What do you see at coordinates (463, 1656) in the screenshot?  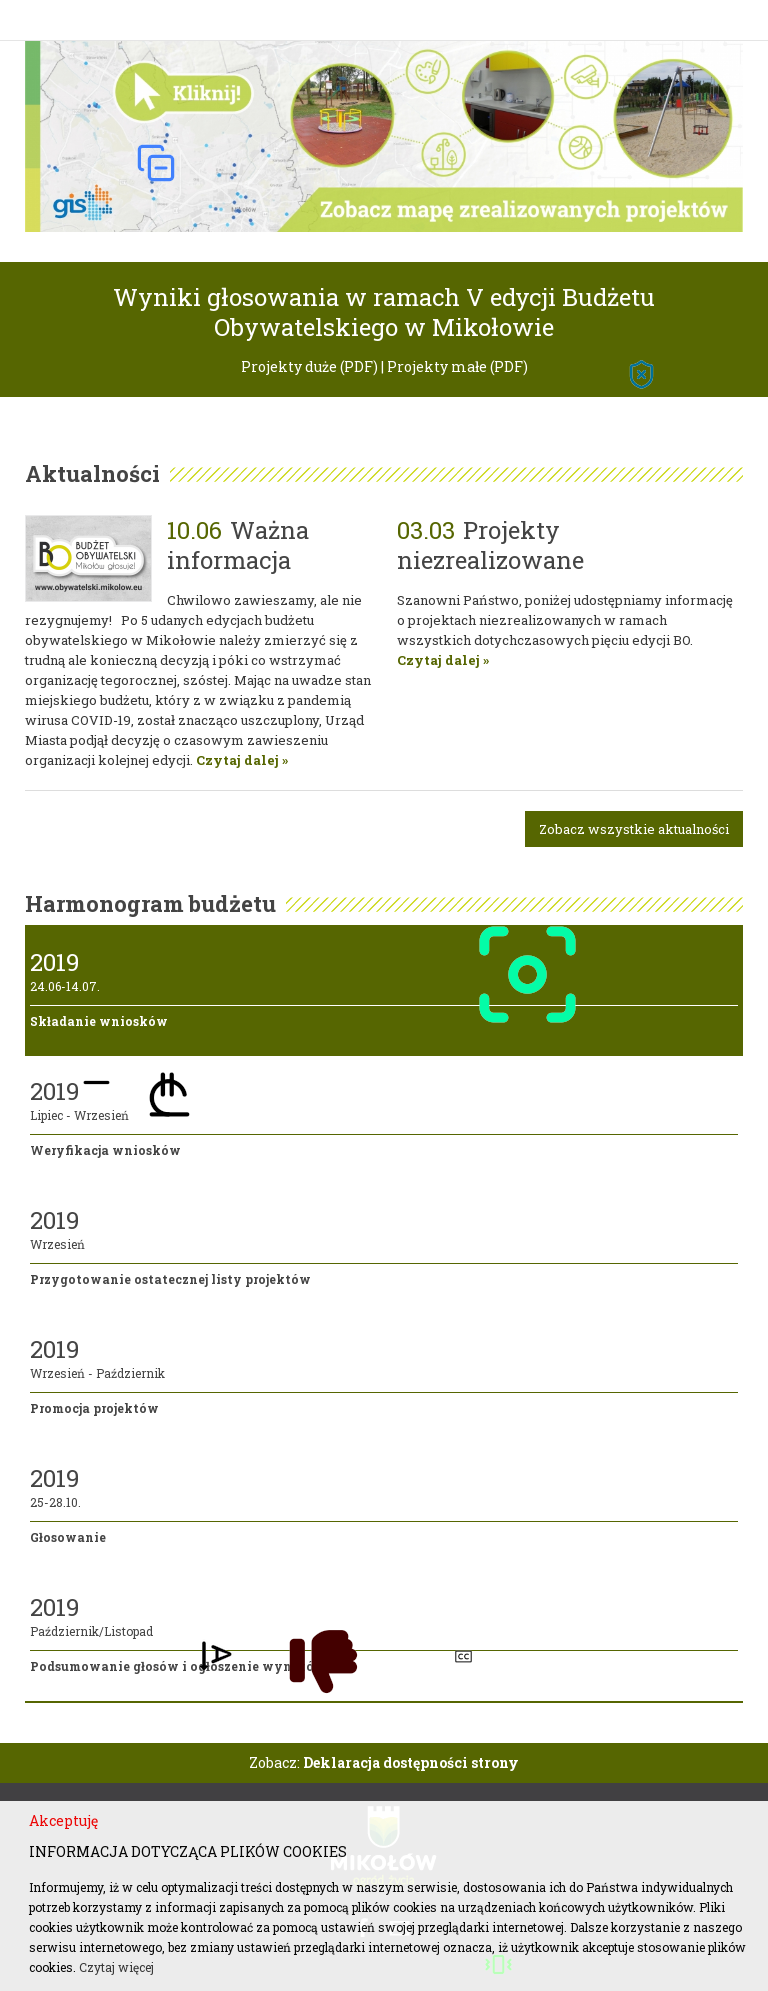 I see `enable closed captions for video content` at bounding box center [463, 1656].